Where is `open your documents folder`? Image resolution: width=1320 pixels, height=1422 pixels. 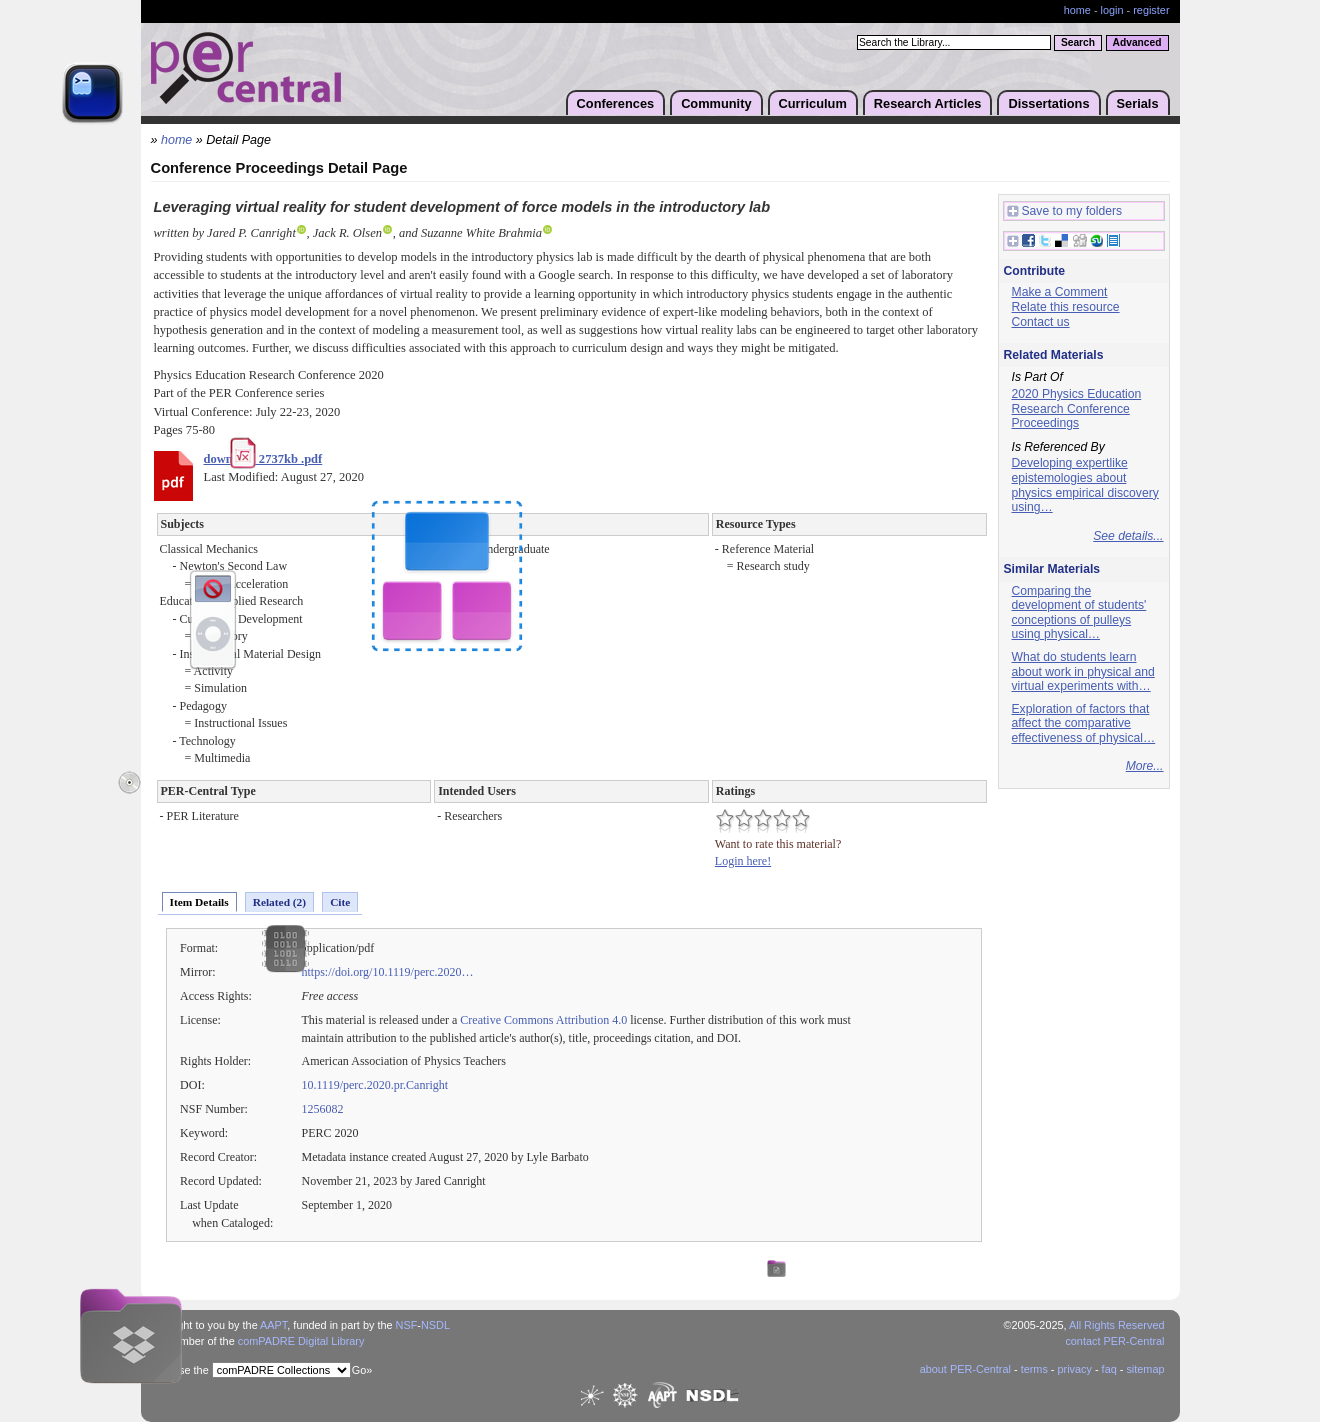 open your documents folder is located at coordinates (776, 1268).